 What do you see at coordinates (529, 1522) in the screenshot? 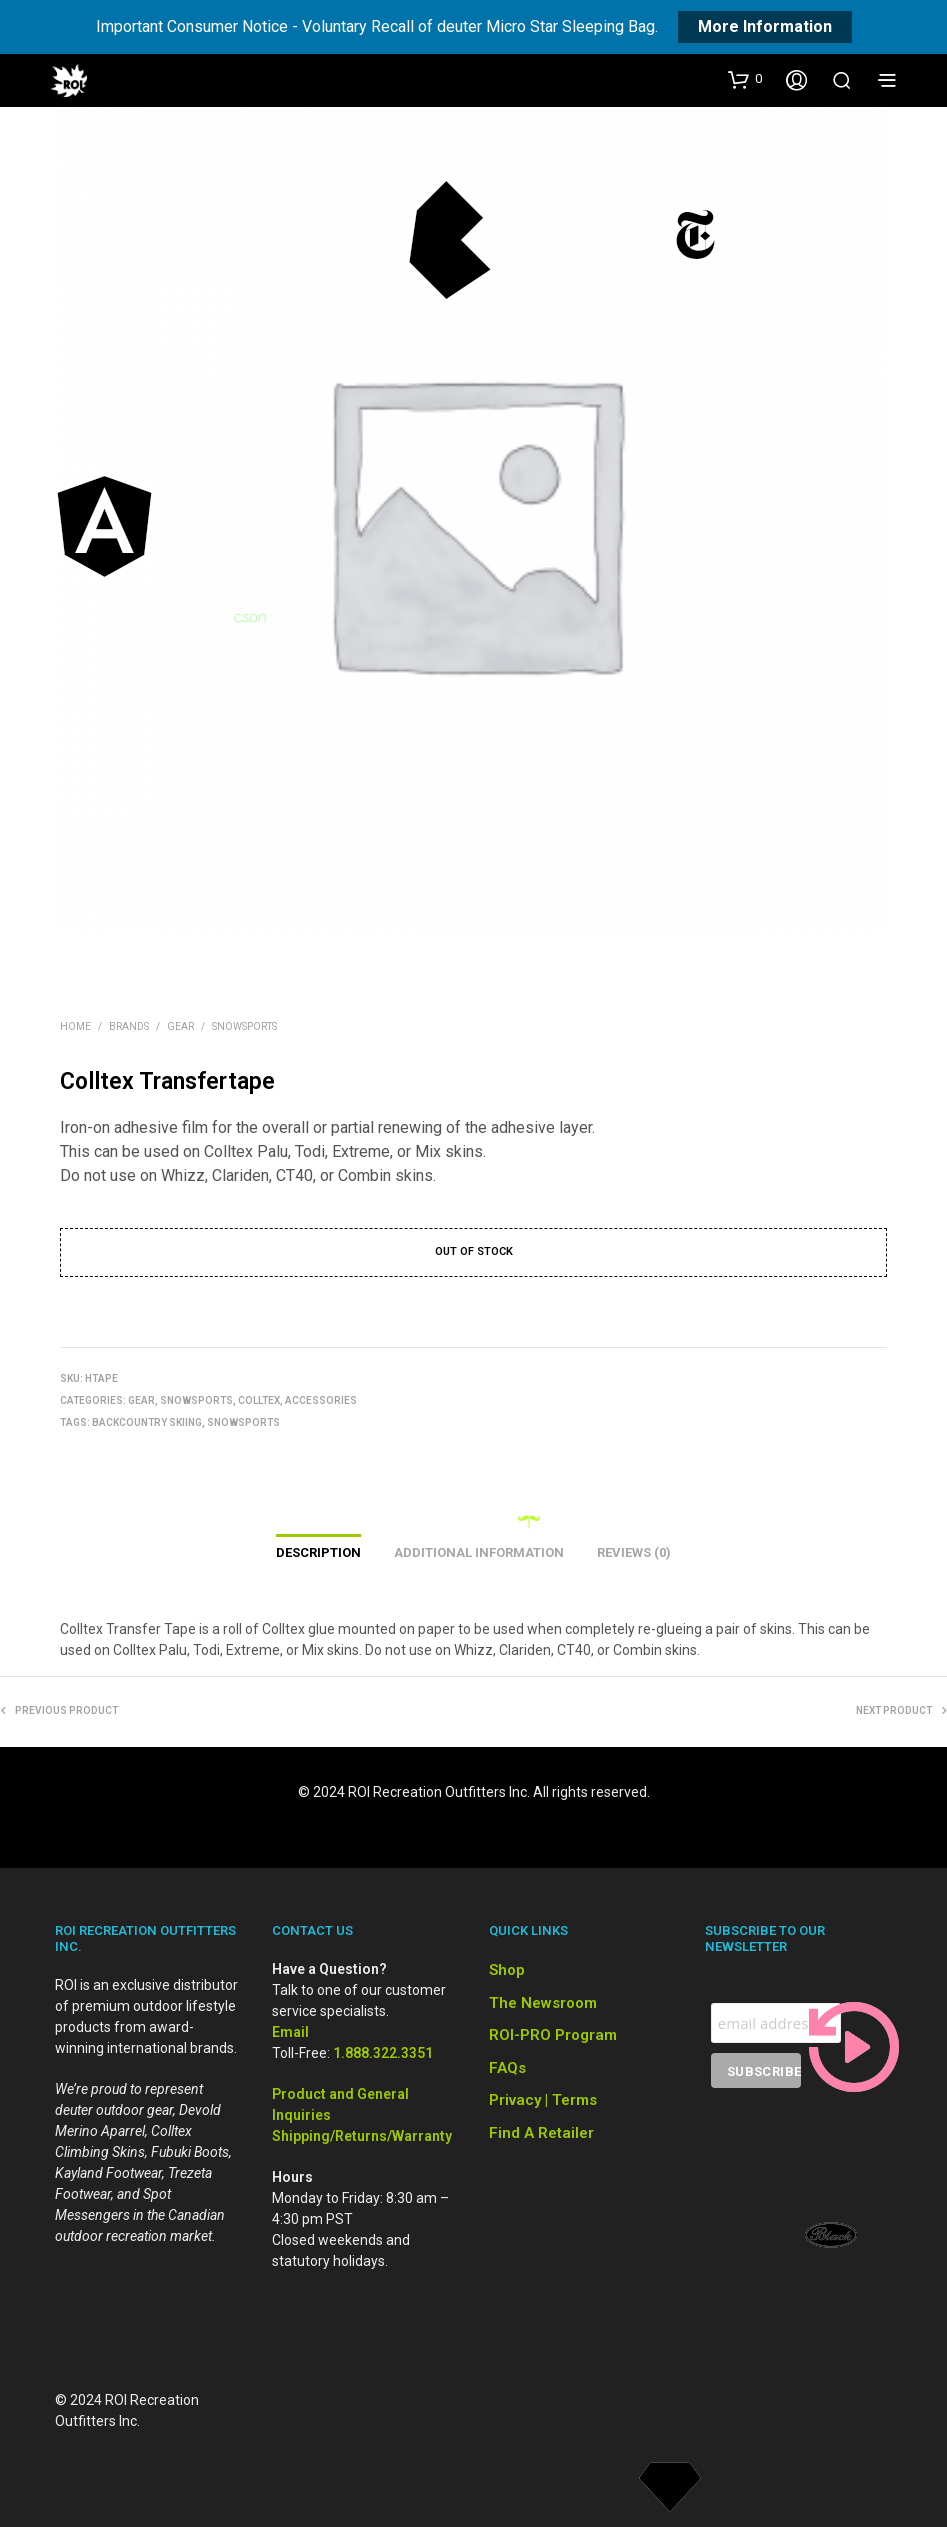
I see `handlebars.js templating library logo` at bounding box center [529, 1522].